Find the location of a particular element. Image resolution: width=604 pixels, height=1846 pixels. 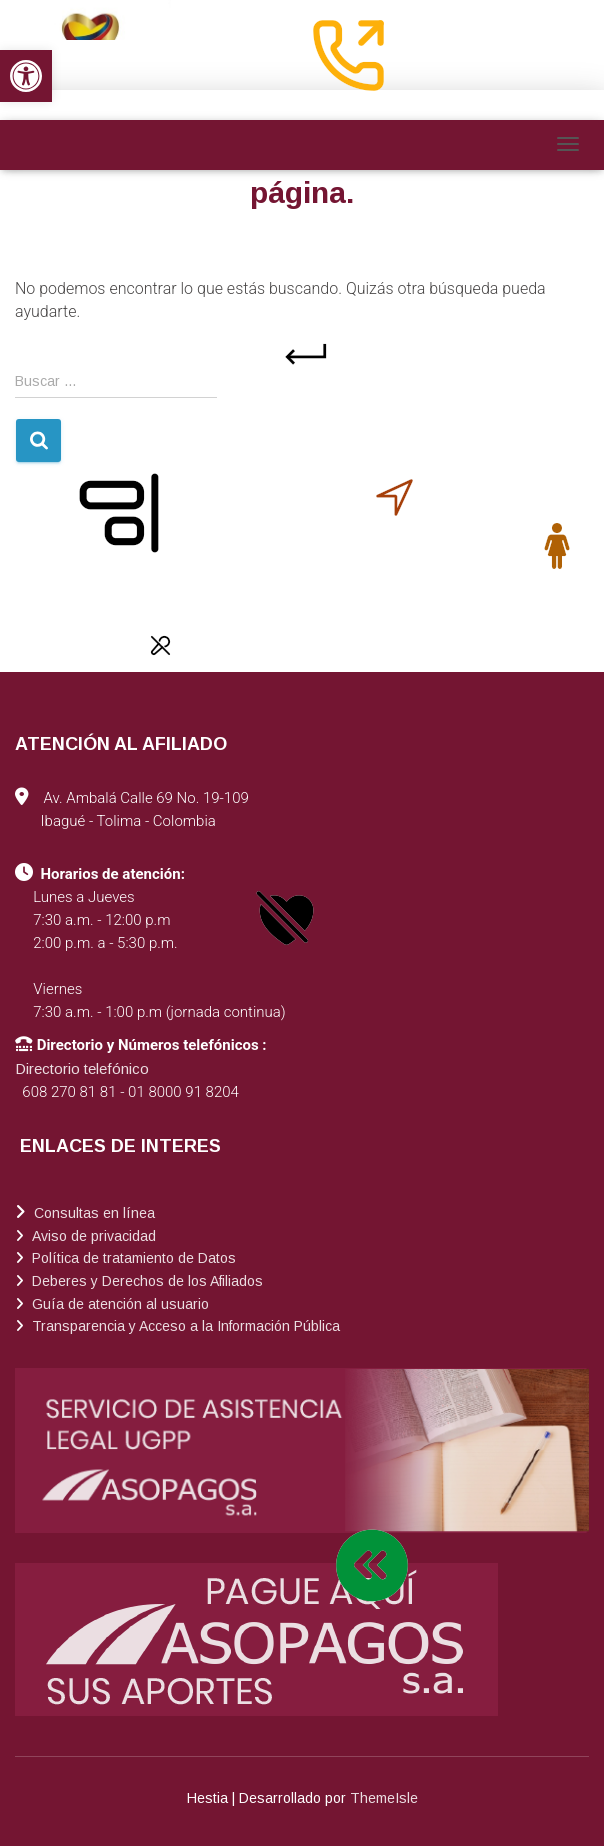

get directions to a location is located at coordinates (394, 497).